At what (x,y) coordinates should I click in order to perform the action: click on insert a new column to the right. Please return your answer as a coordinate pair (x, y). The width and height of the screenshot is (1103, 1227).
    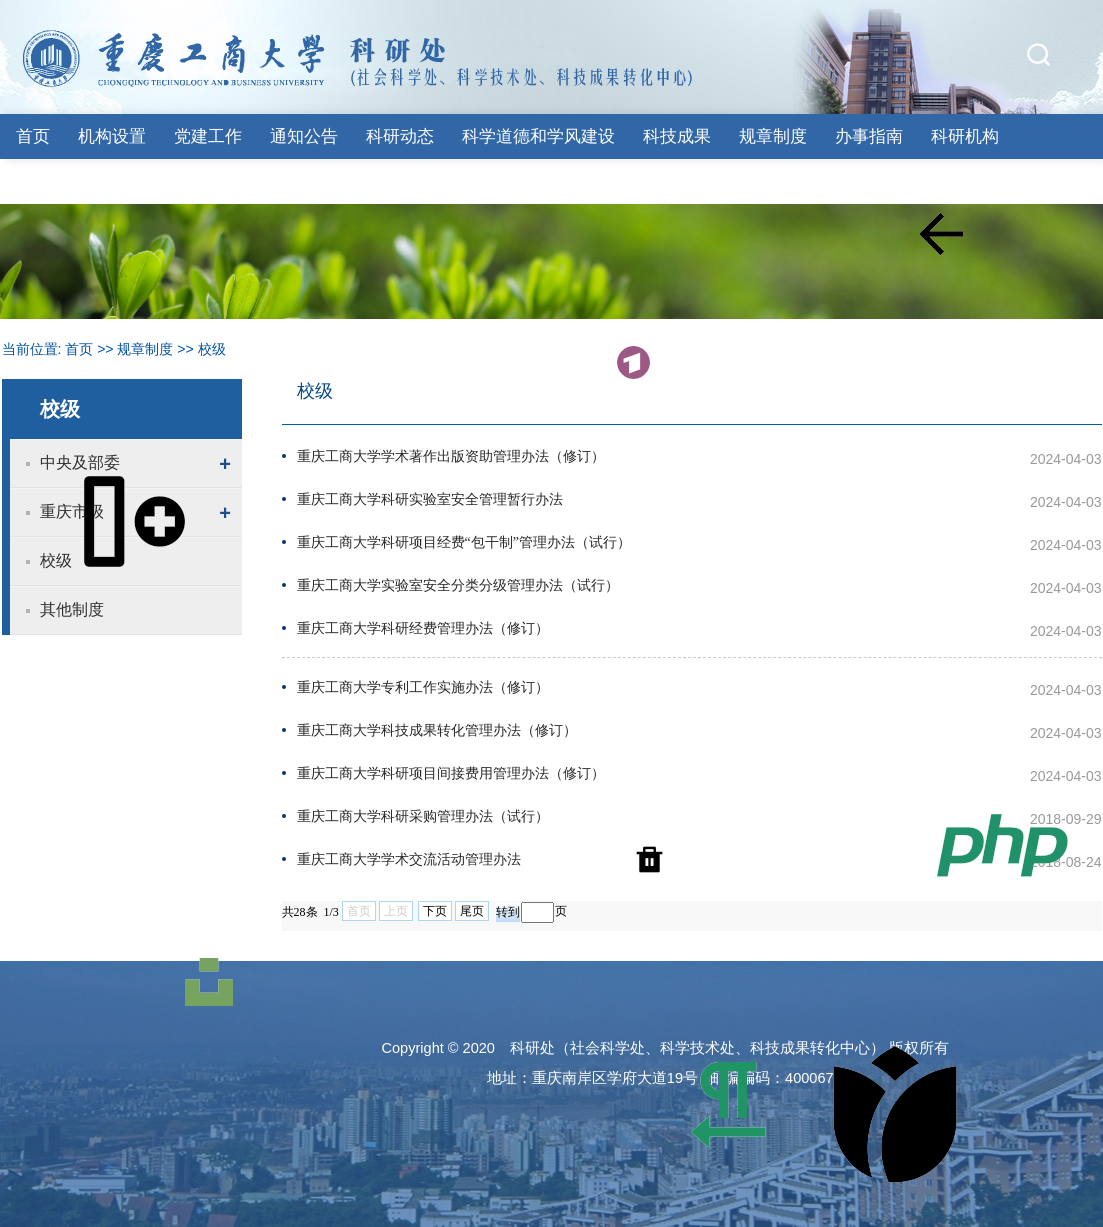
    Looking at the image, I should click on (129, 521).